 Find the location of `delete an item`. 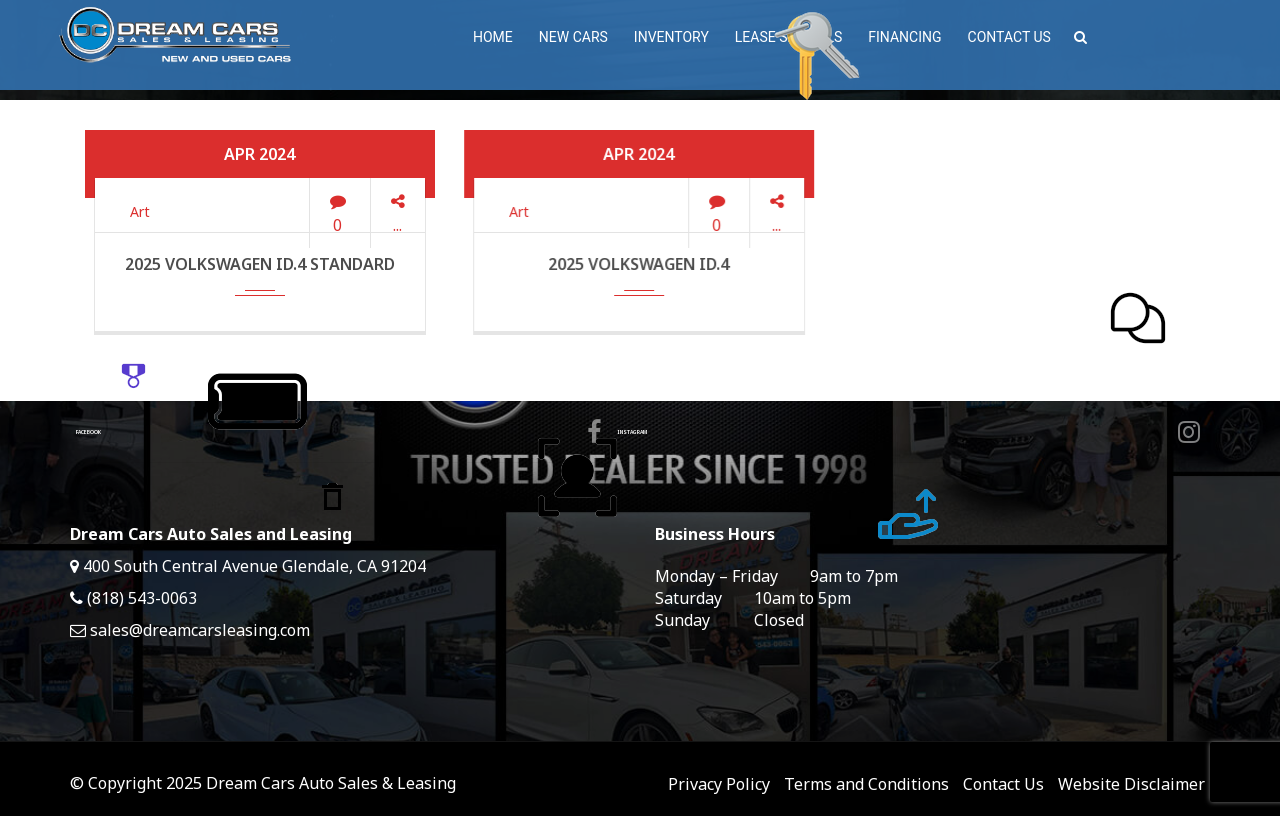

delete an item is located at coordinates (332, 496).